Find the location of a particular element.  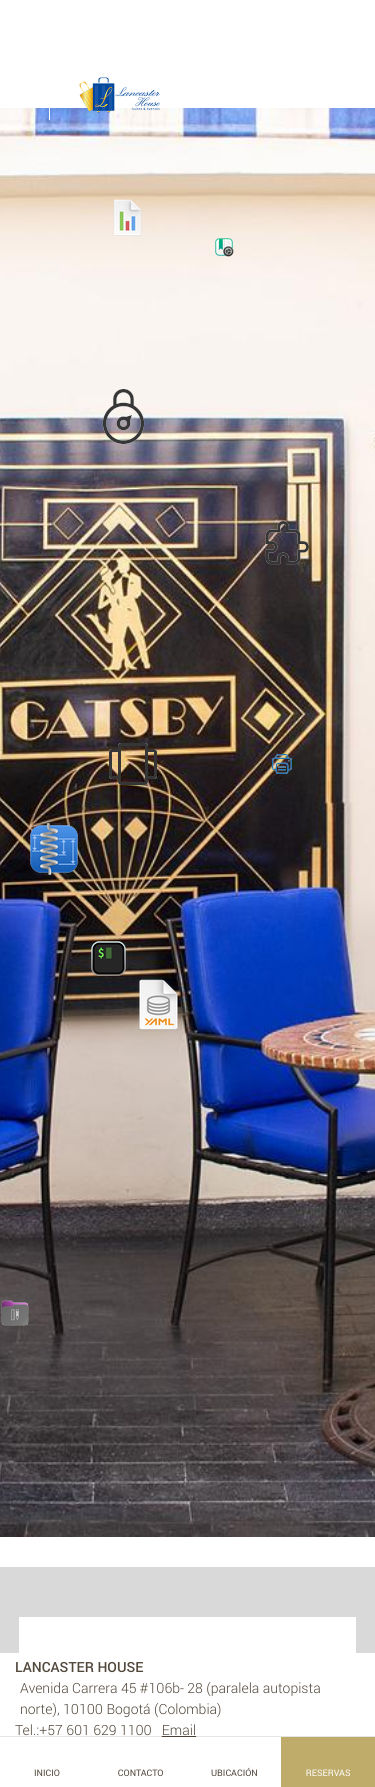

open an opendocument chart file is located at coordinates (127, 217).